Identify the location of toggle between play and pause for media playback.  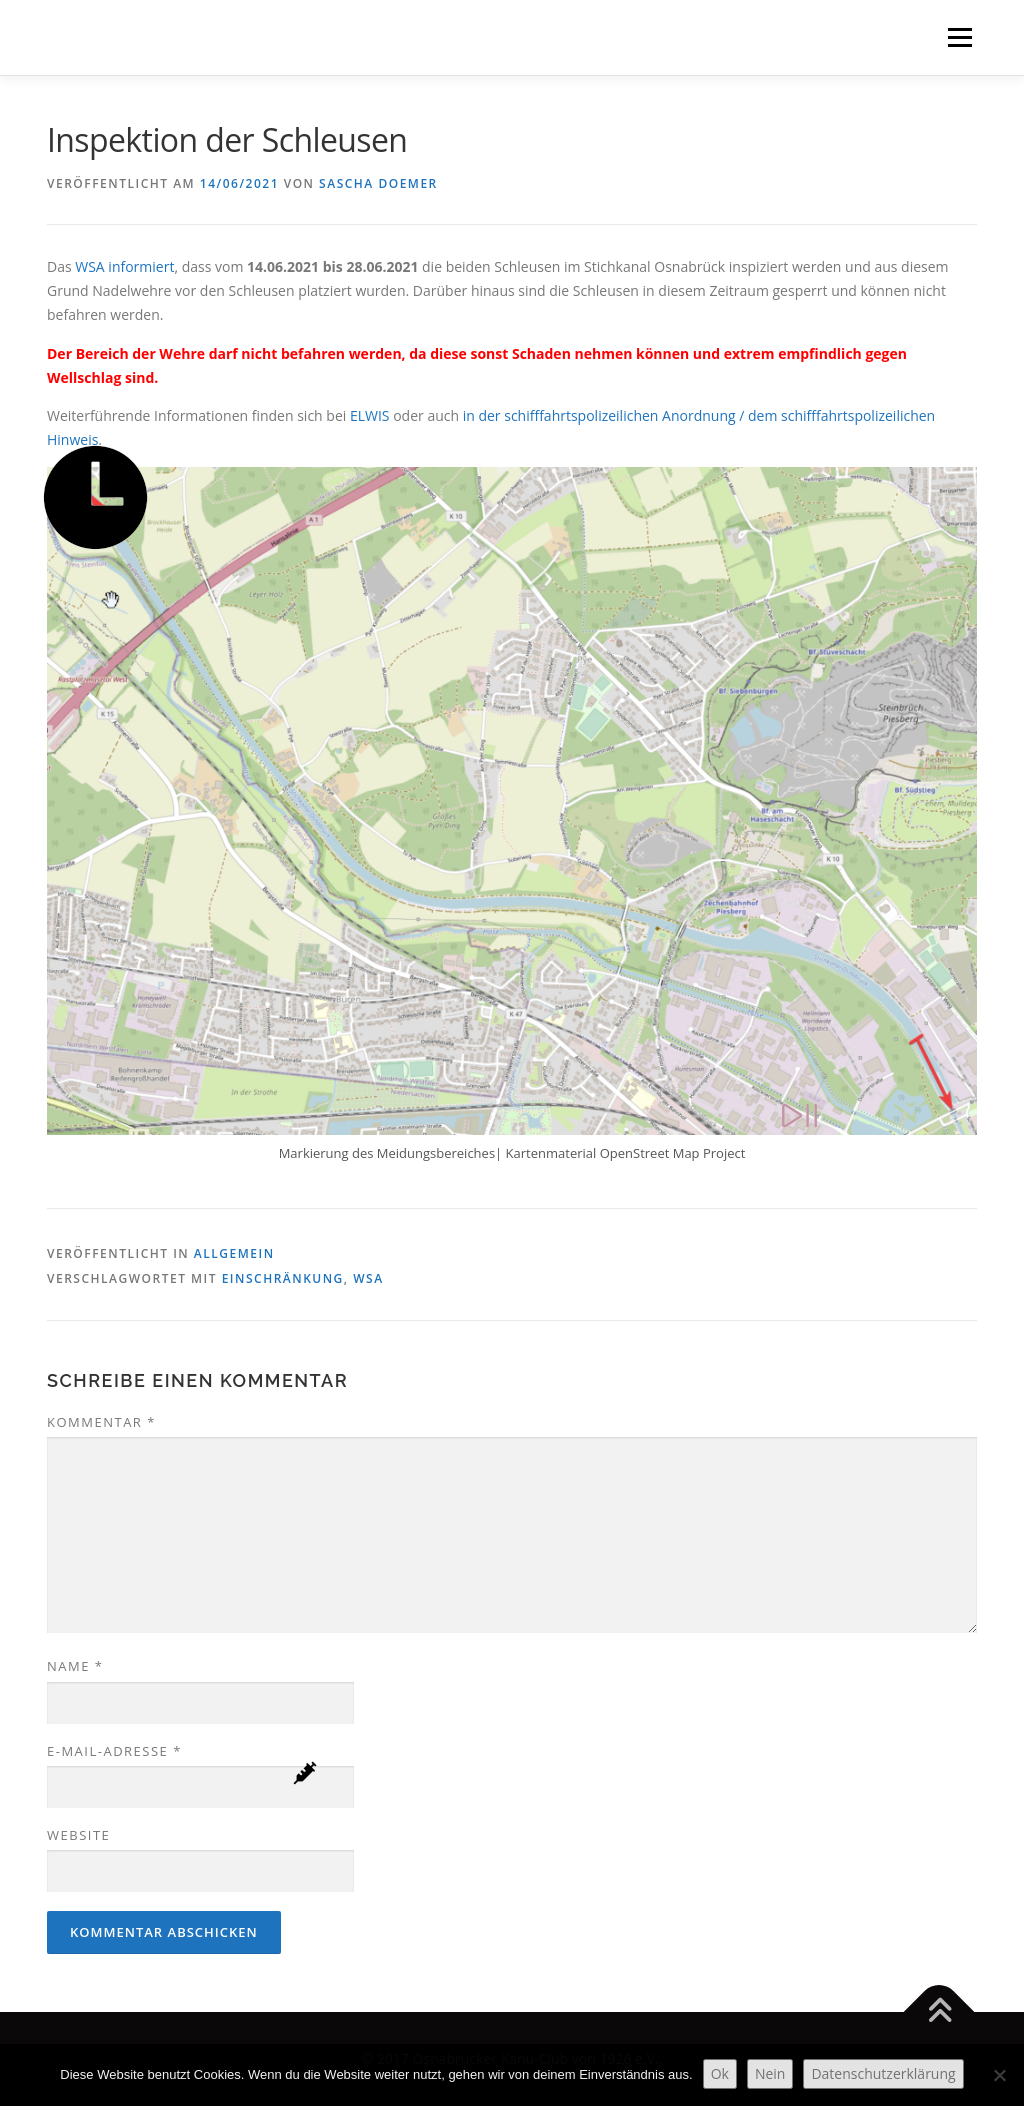
(799, 1115).